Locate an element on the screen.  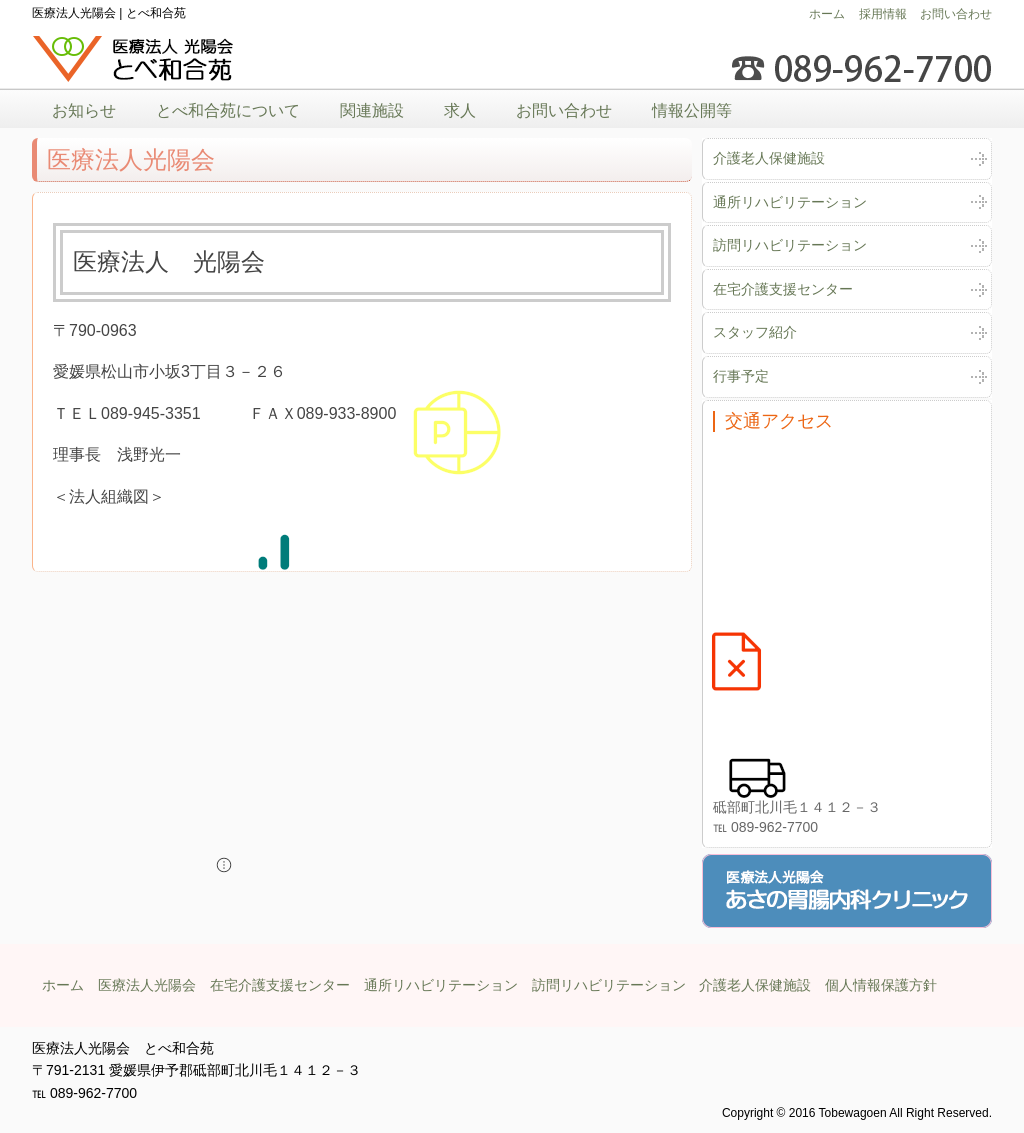
track your delivery status is located at coordinates (755, 775).